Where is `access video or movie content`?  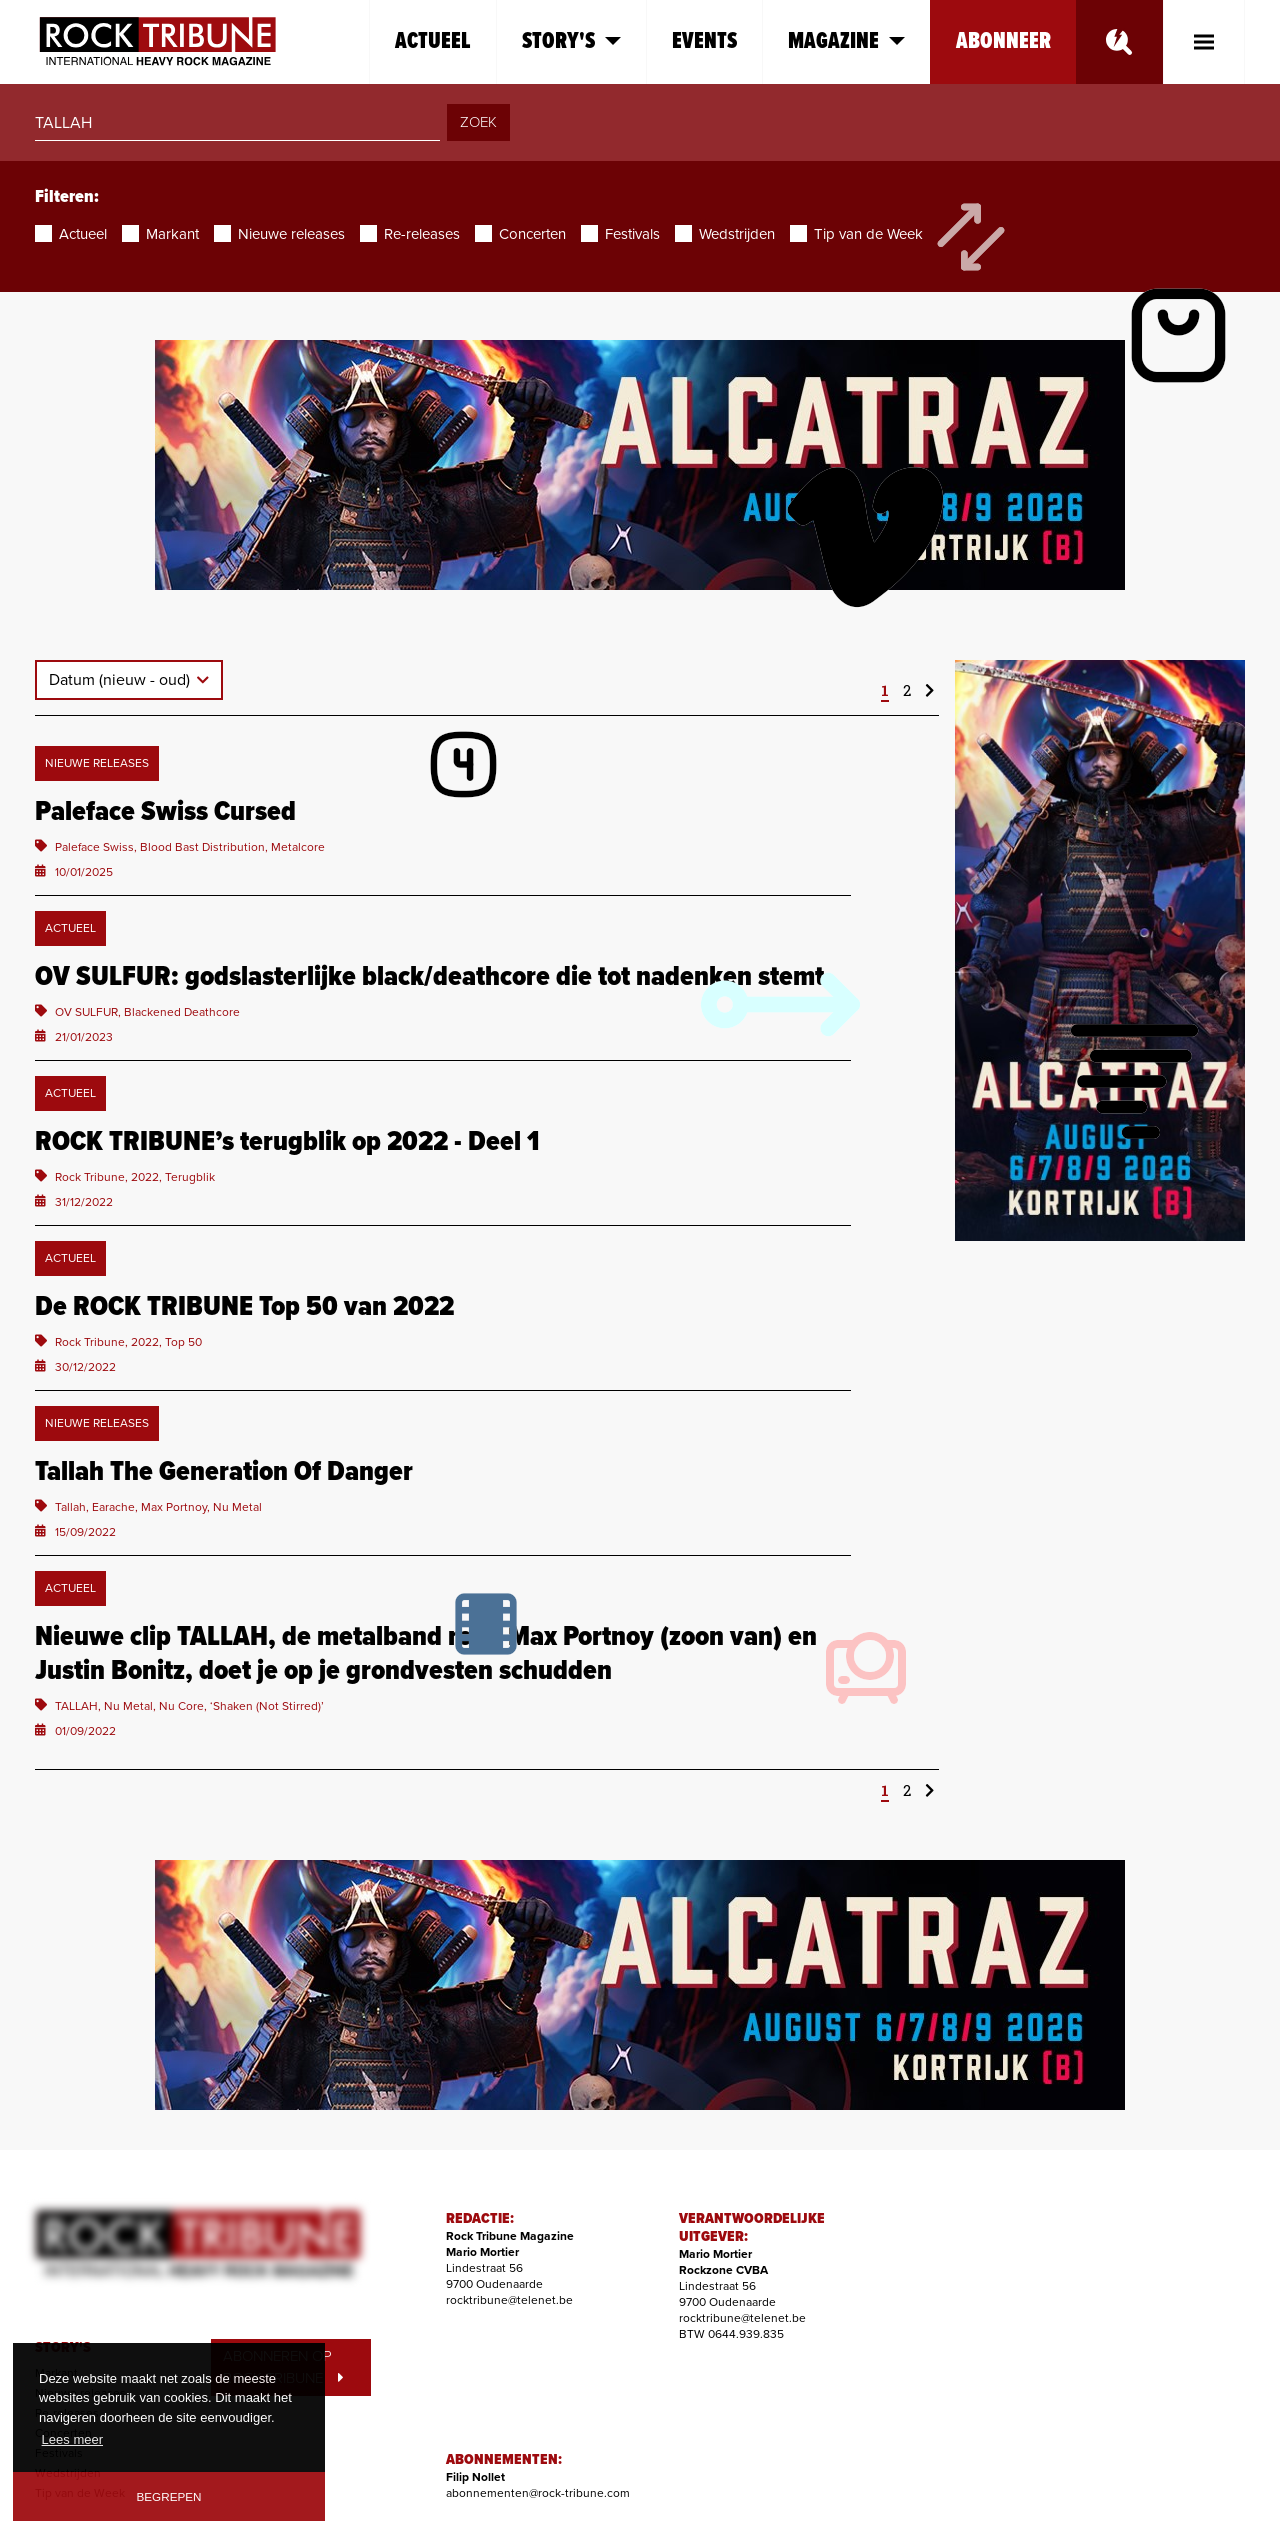 access video or movie content is located at coordinates (486, 1624).